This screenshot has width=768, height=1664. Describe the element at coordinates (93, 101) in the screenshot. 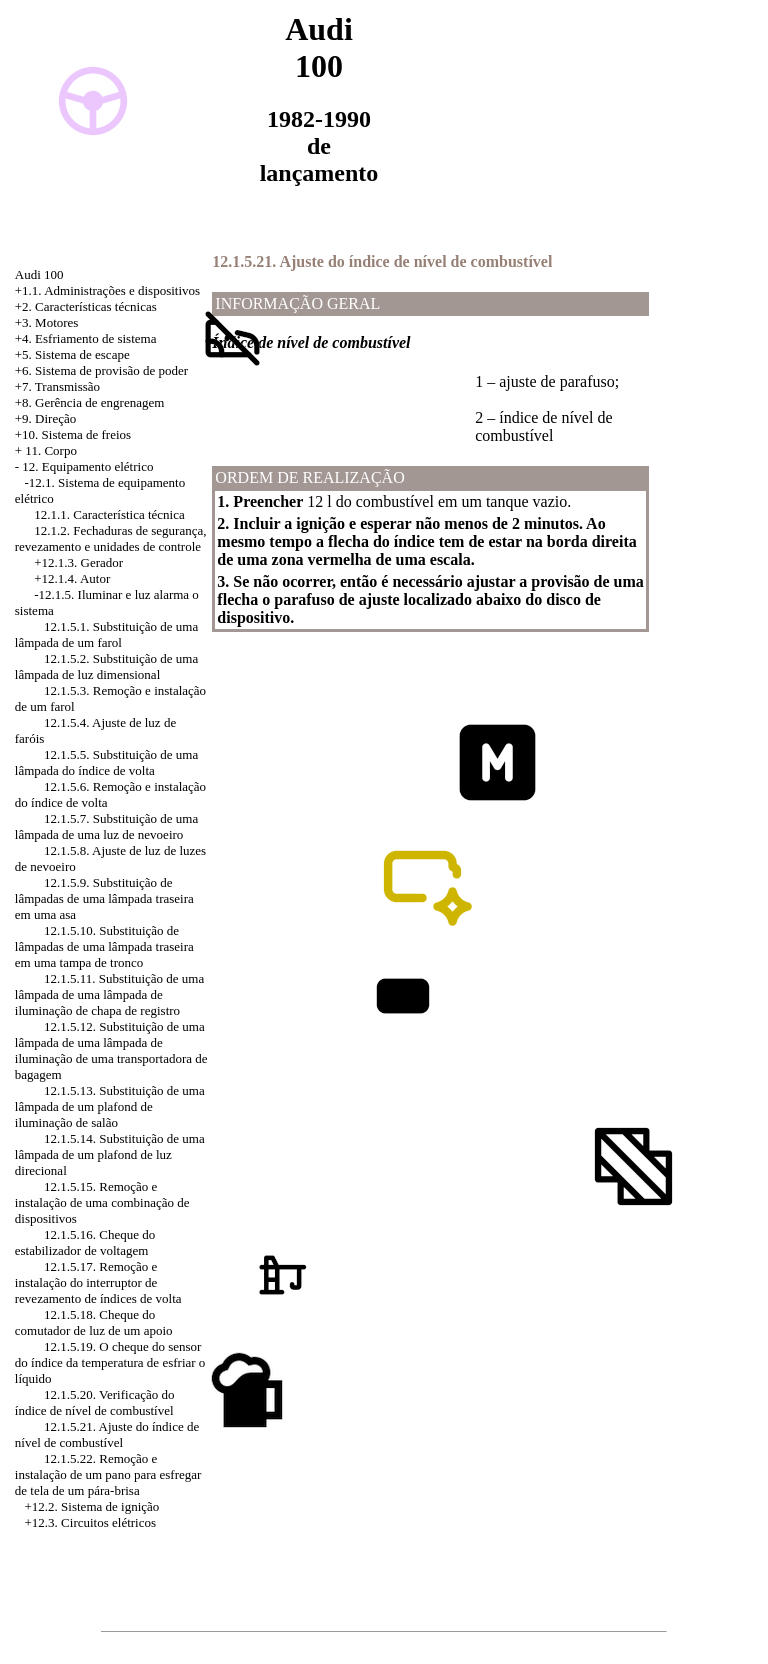

I see `access vehicle or driving controls` at that location.